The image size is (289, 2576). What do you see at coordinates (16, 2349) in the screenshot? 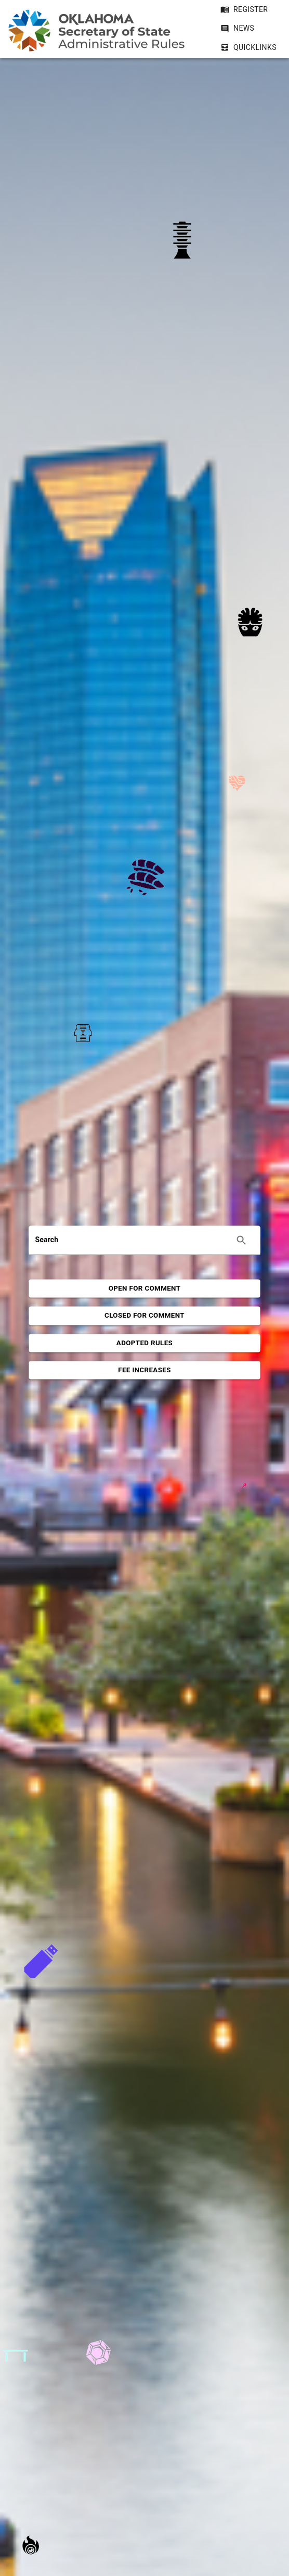
I see `view or edit table data` at bounding box center [16, 2349].